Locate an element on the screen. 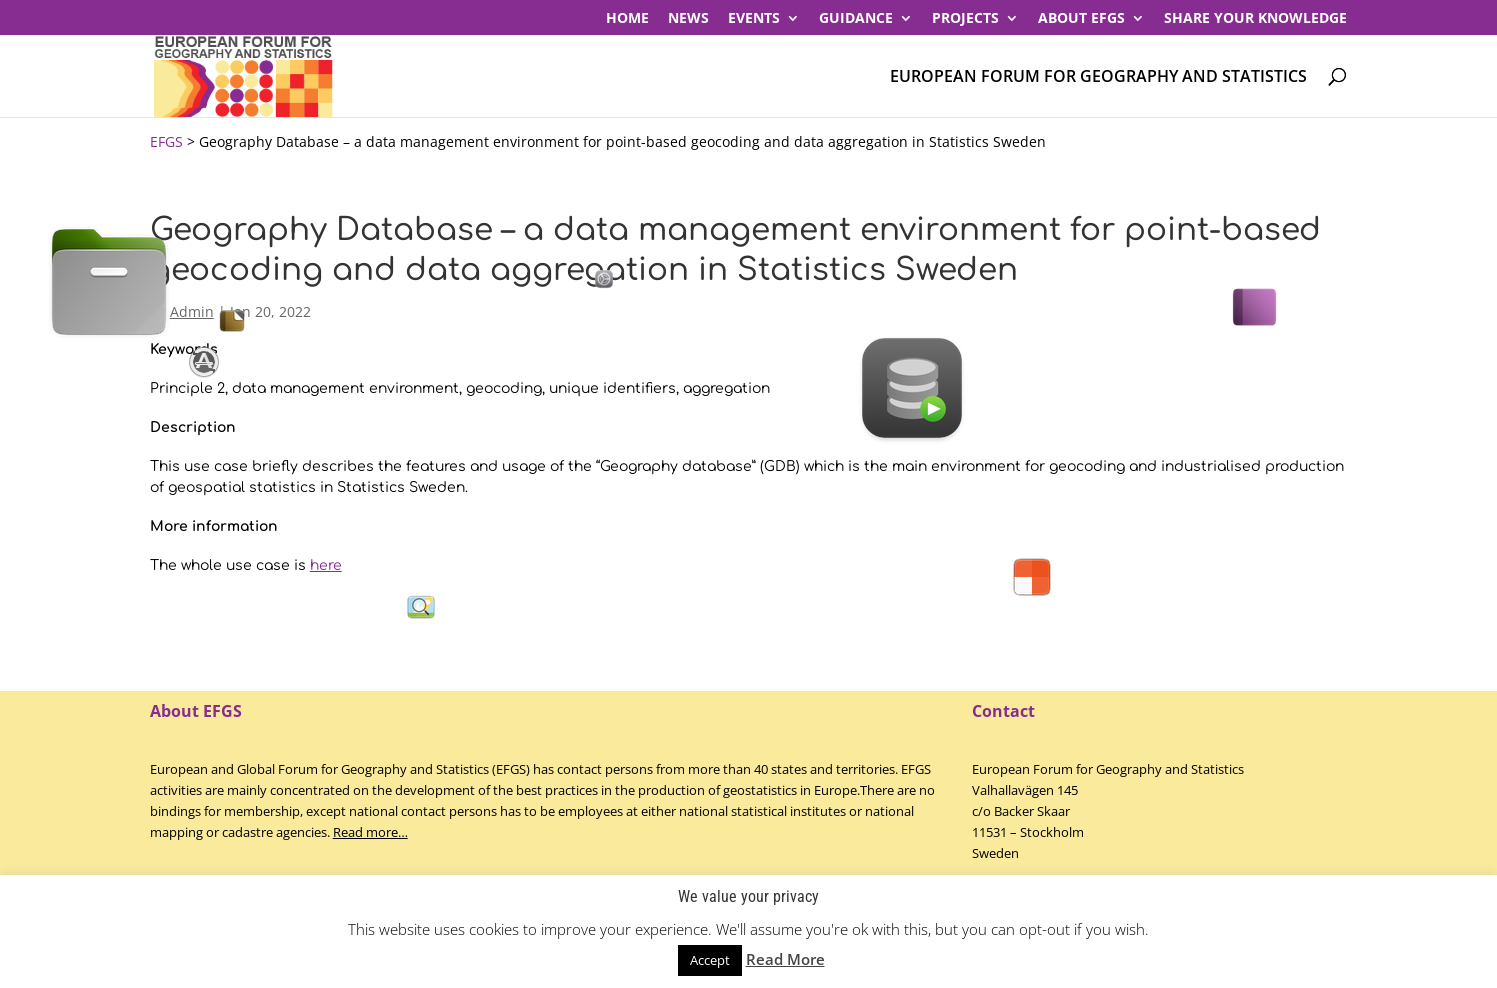 The image size is (1497, 988). access the desktop folder is located at coordinates (1254, 305).